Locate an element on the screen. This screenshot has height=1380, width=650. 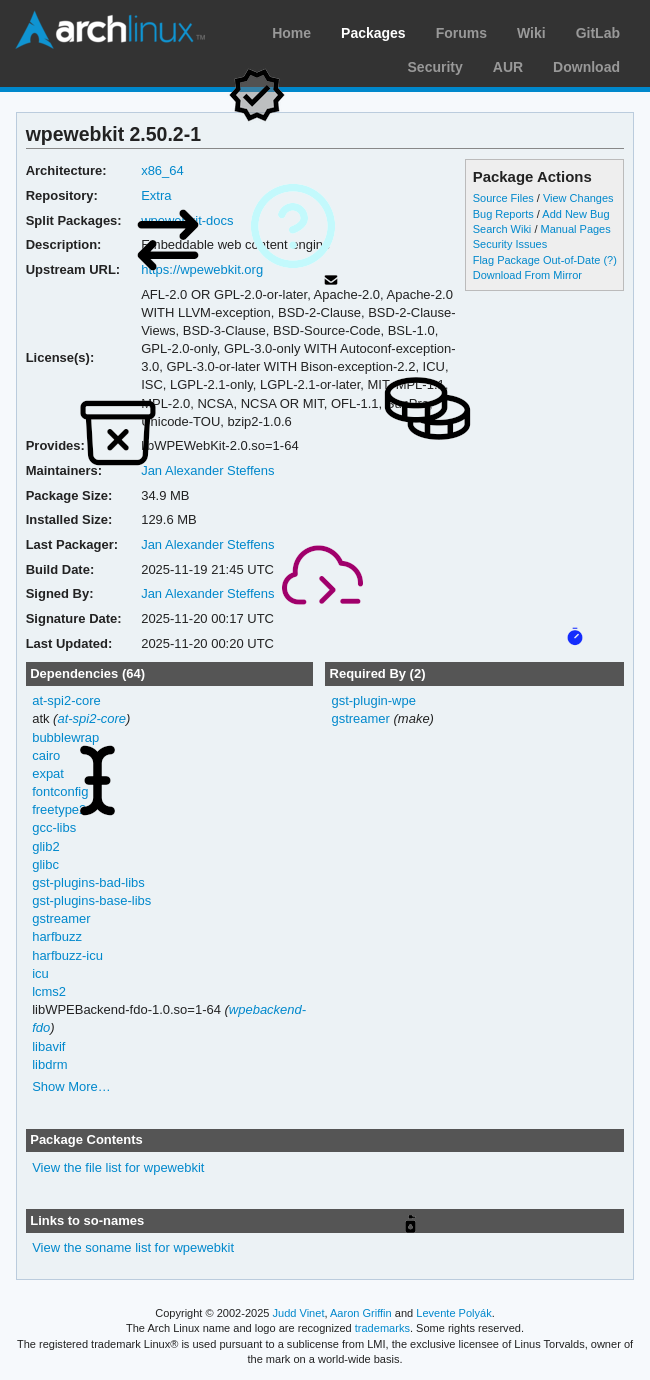
open your inbox is located at coordinates (331, 280).